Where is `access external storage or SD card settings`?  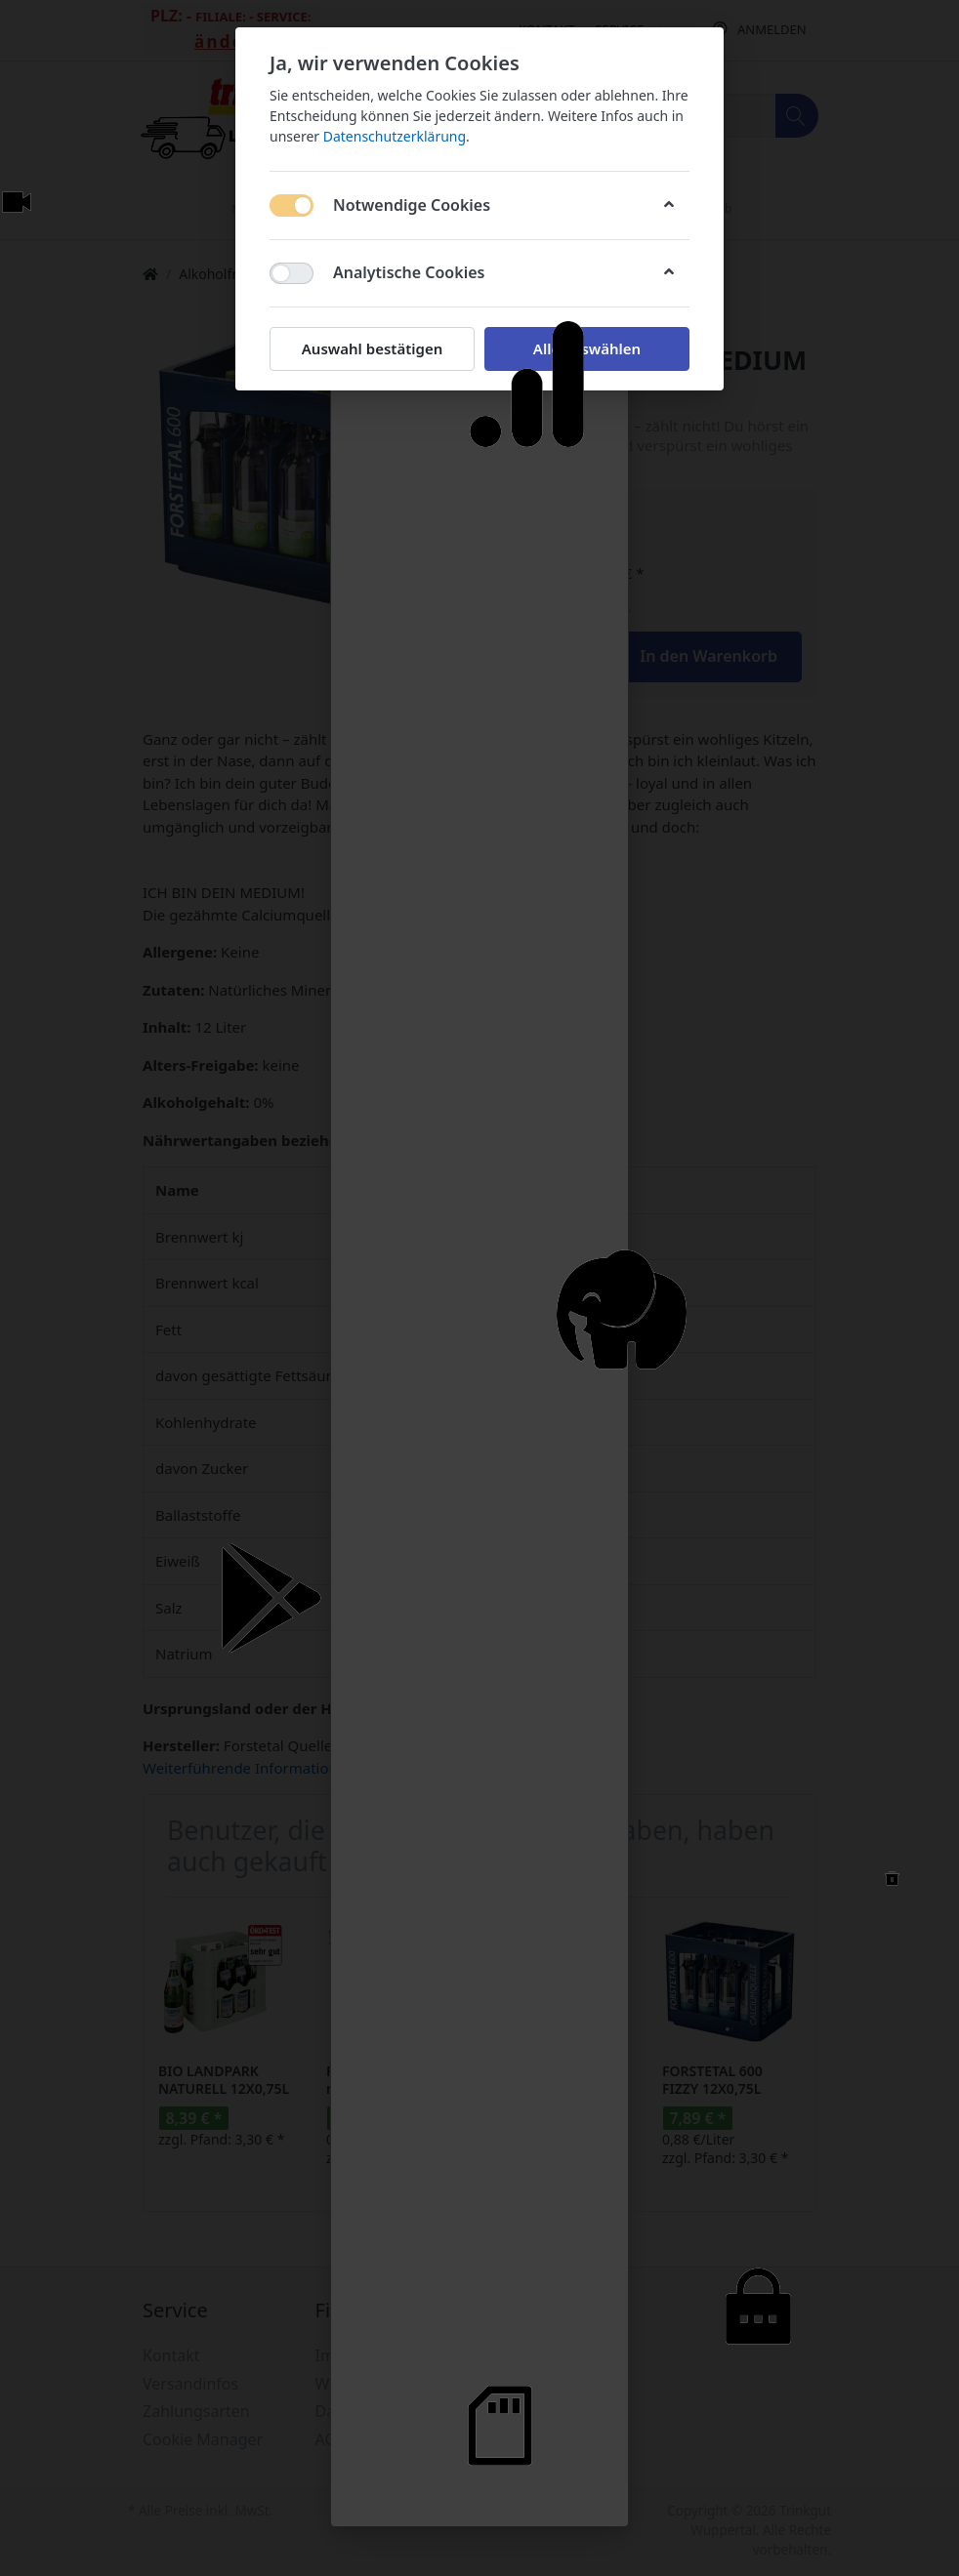
access external storage or SD card settings is located at coordinates (500, 2426).